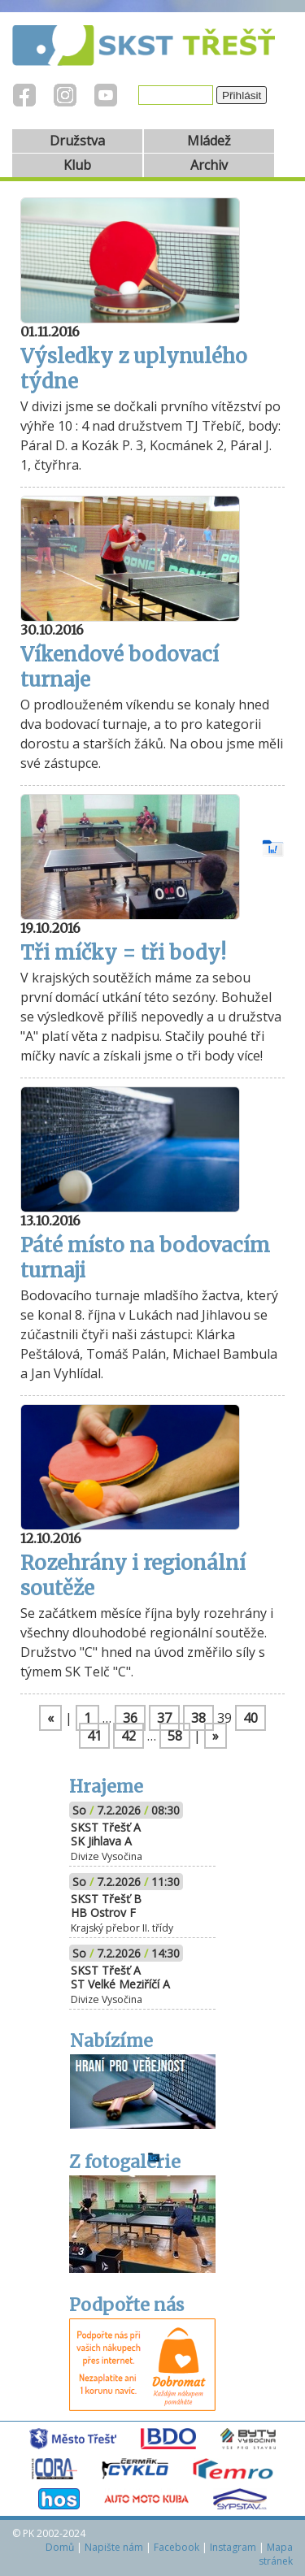 The width and height of the screenshot is (305, 2576). Describe the element at coordinates (154, 2158) in the screenshot. I see `open adobe lightroom classic project folder` at that location.